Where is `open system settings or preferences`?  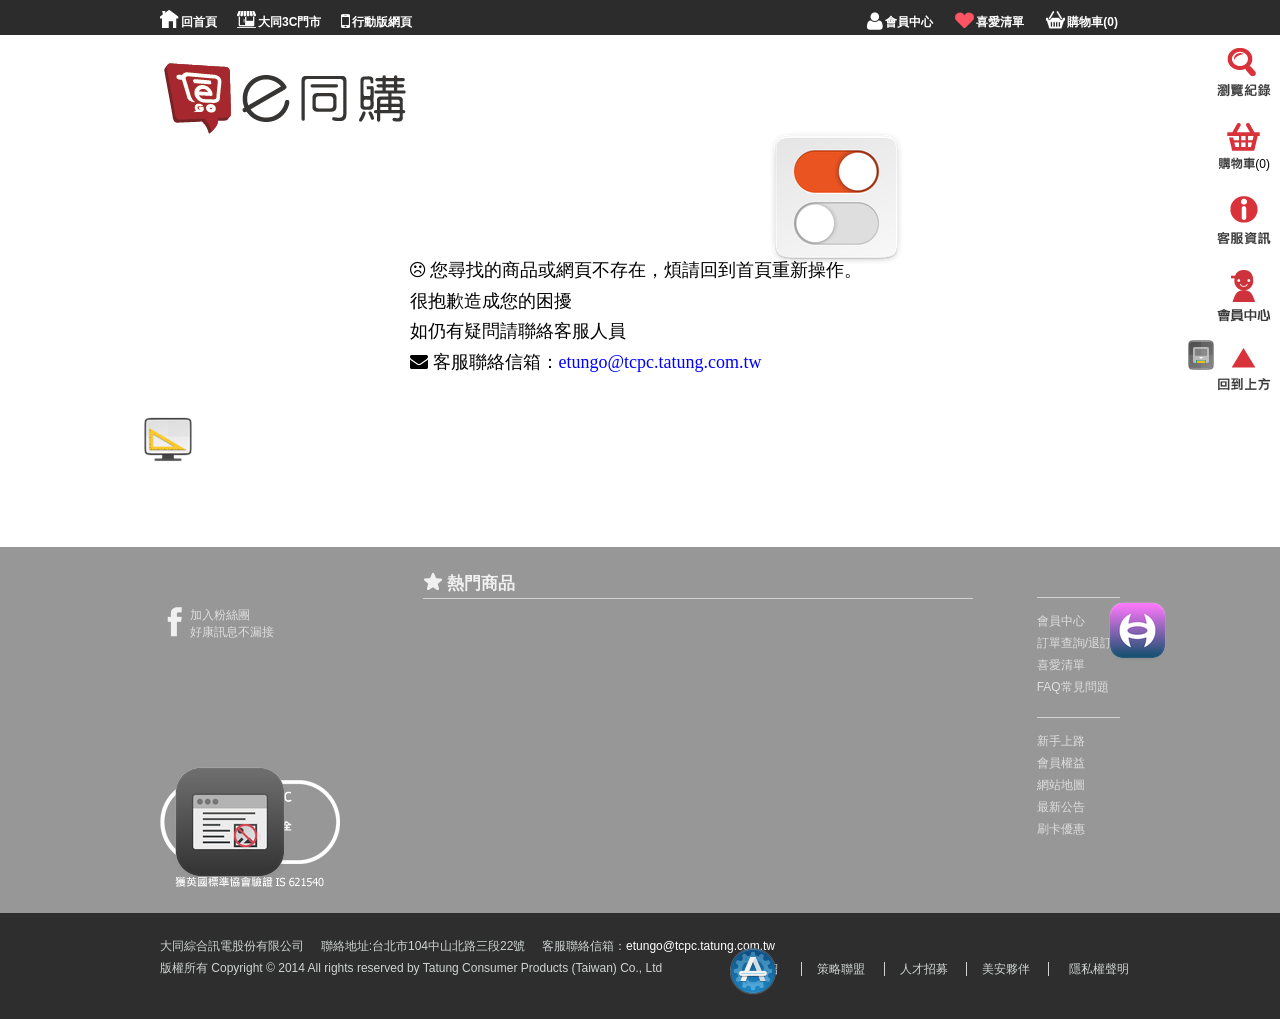 open system settings or preferences is located at coordinates (836, 197).